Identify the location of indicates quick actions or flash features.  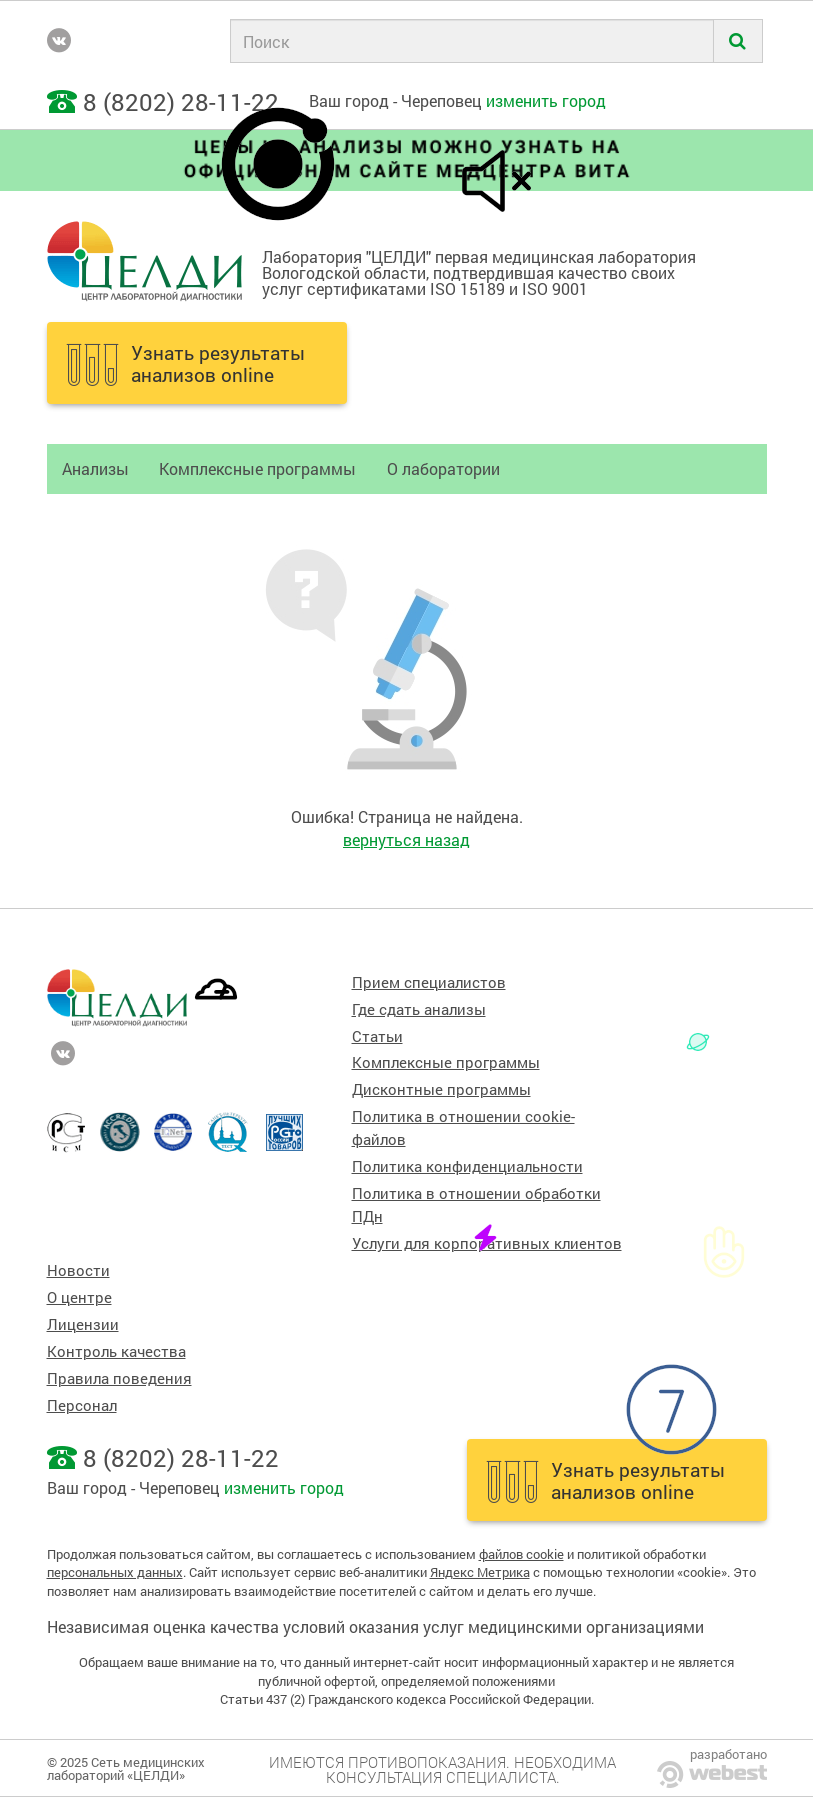
(485, 1237).